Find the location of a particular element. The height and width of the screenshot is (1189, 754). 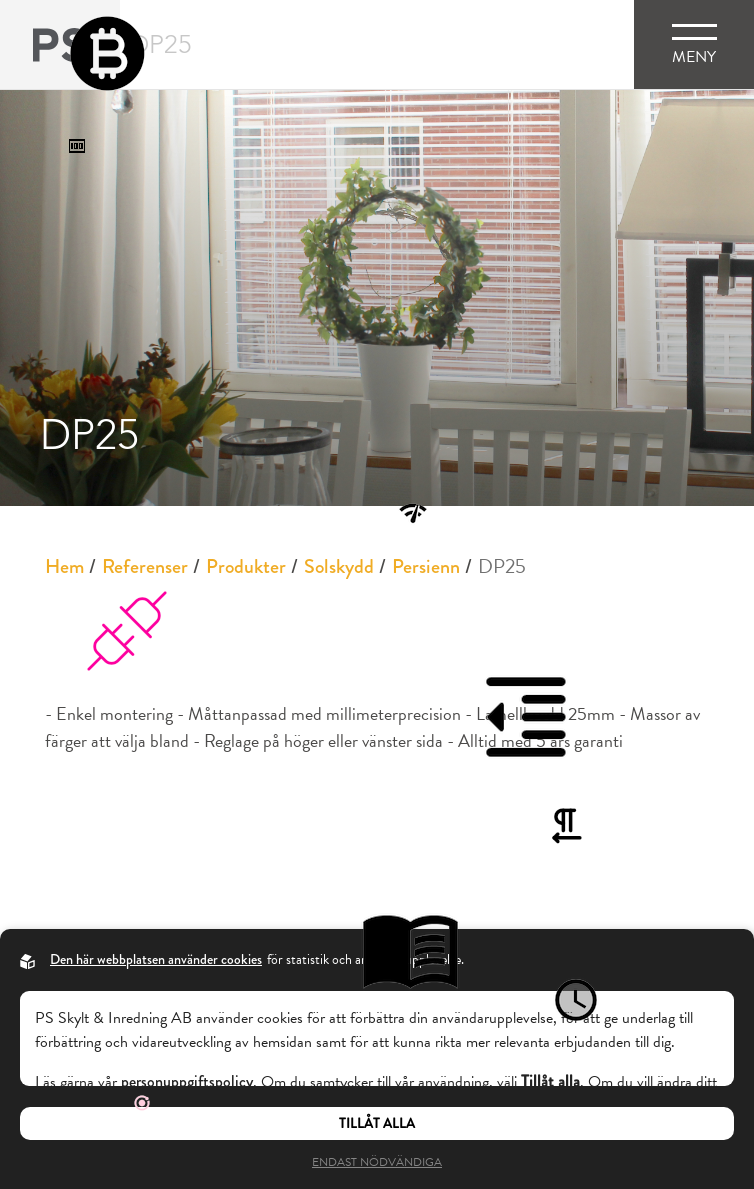

view bitcoin wallet or balance is located at coordinates (104, 53).